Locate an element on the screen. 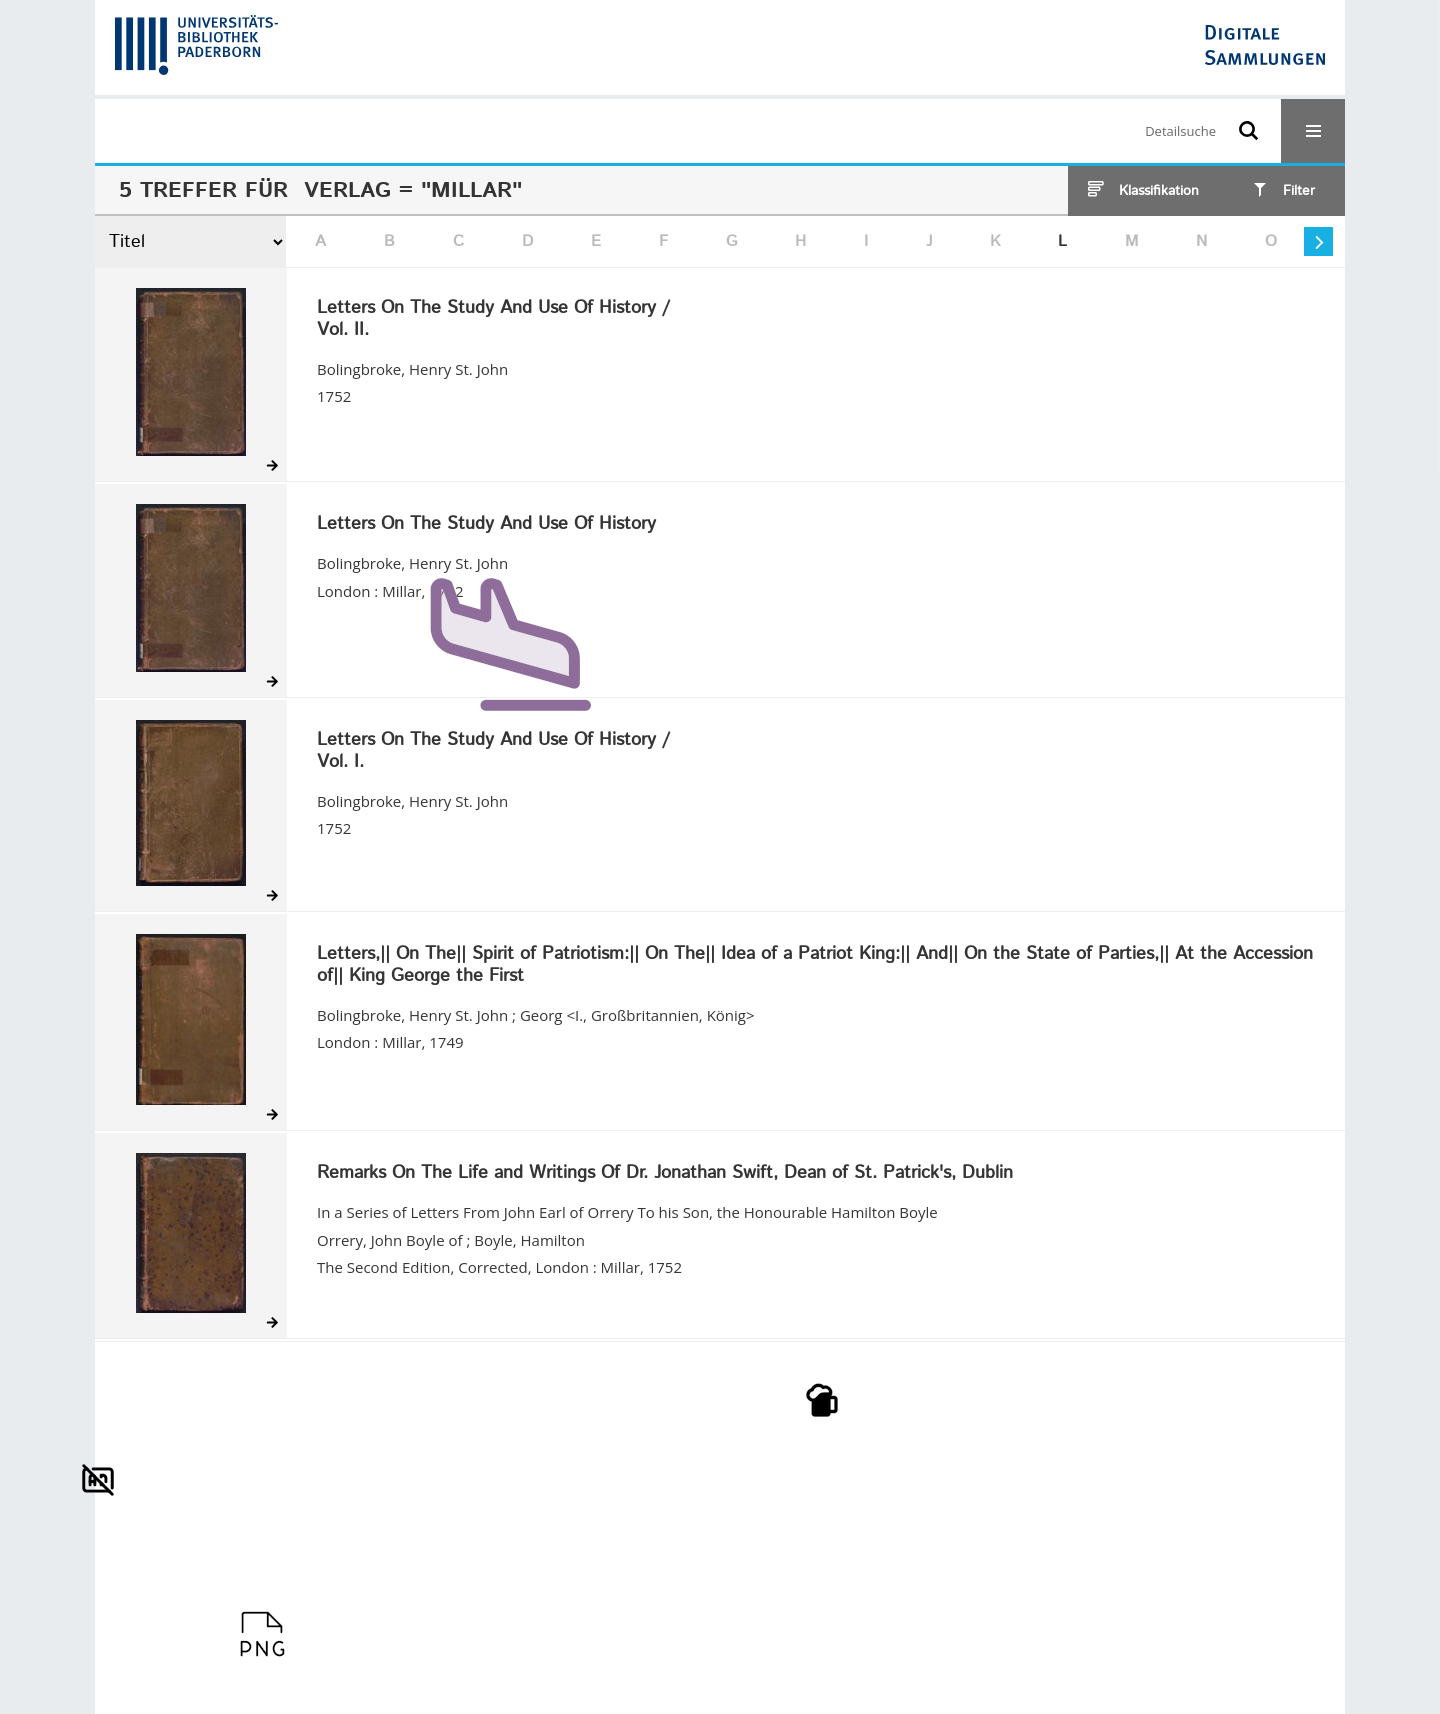  ad-free mode enabled is located at coordinates (98, 1480).